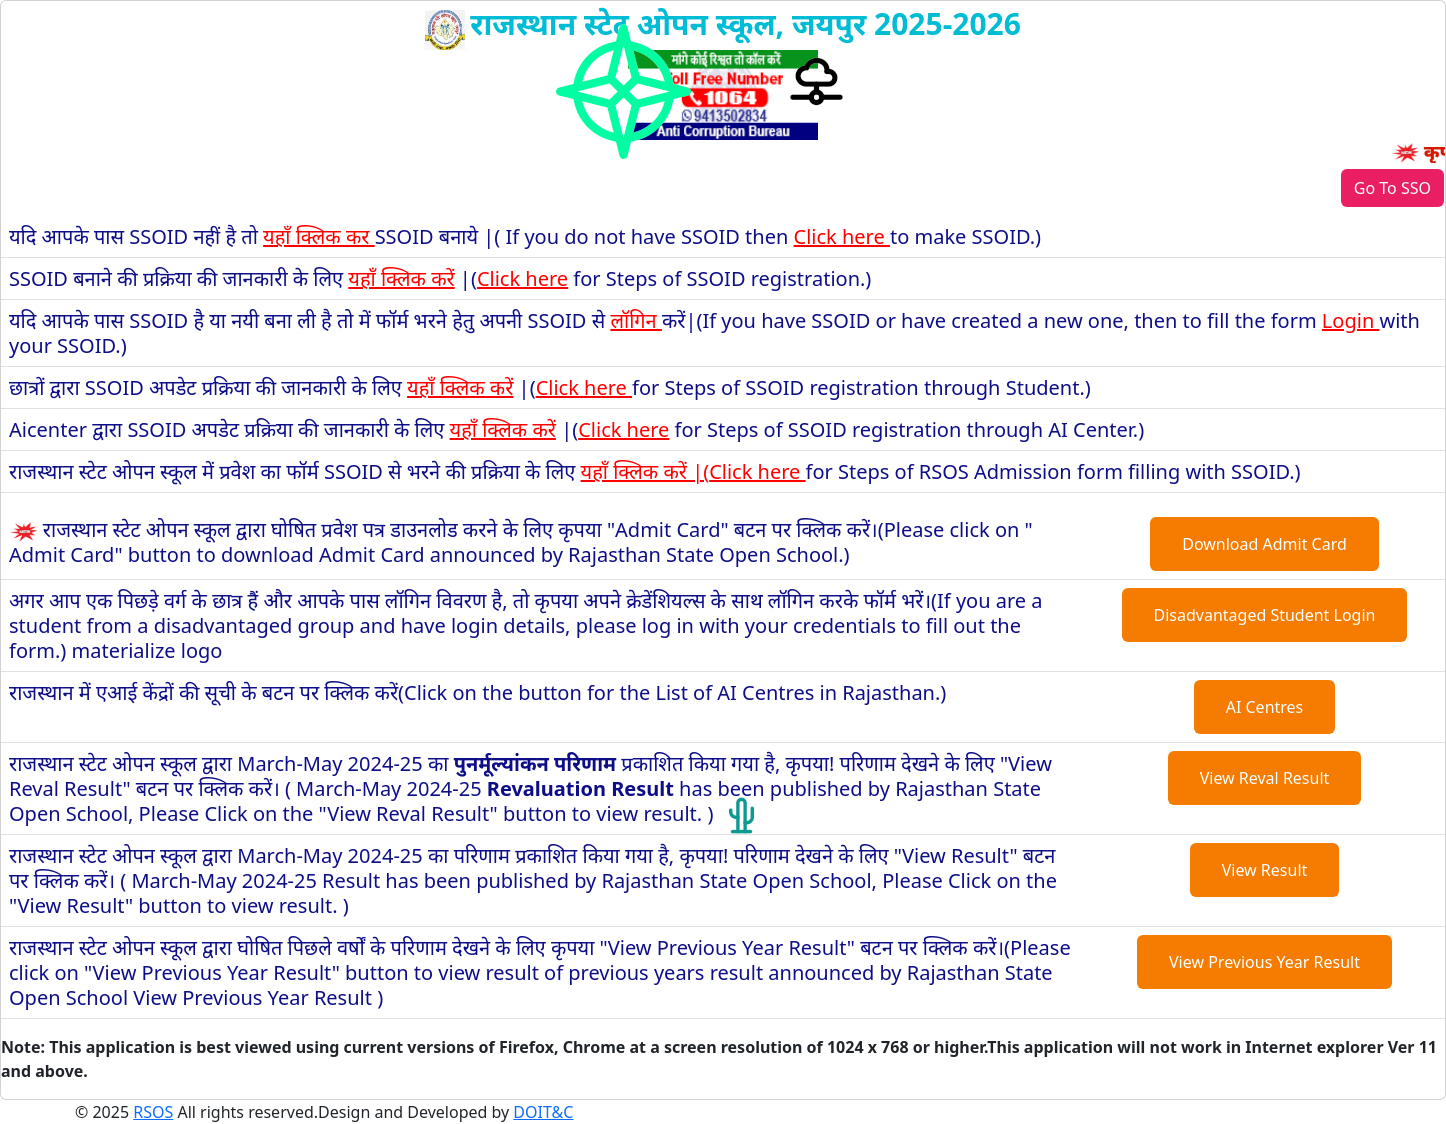  What do you see at coordinates (816, 81) in the screenshot?
I see `cloud data sync or connection status` at bounding box center [816, 81].